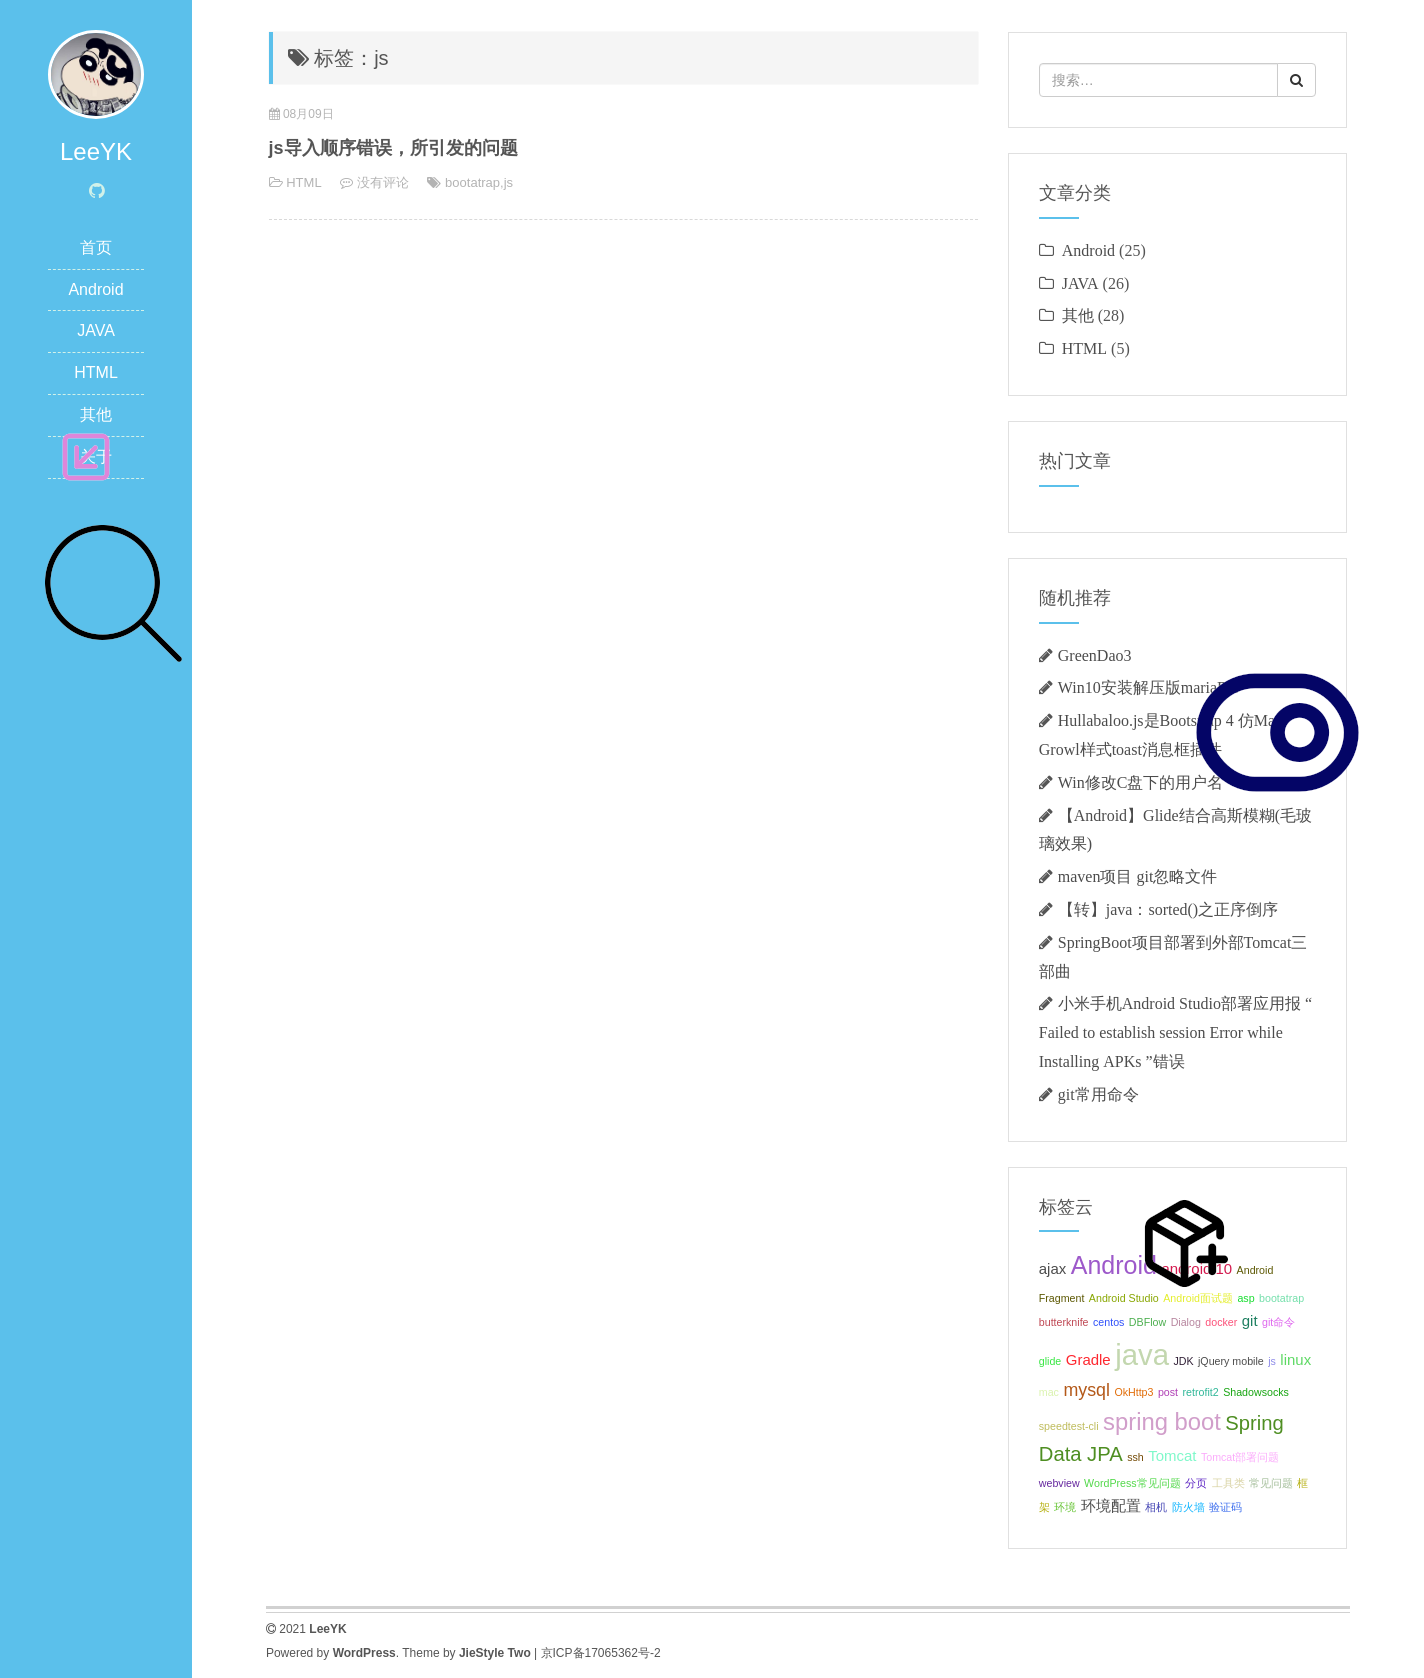  I want to click on collapse or minimize content, so click(86, 457).